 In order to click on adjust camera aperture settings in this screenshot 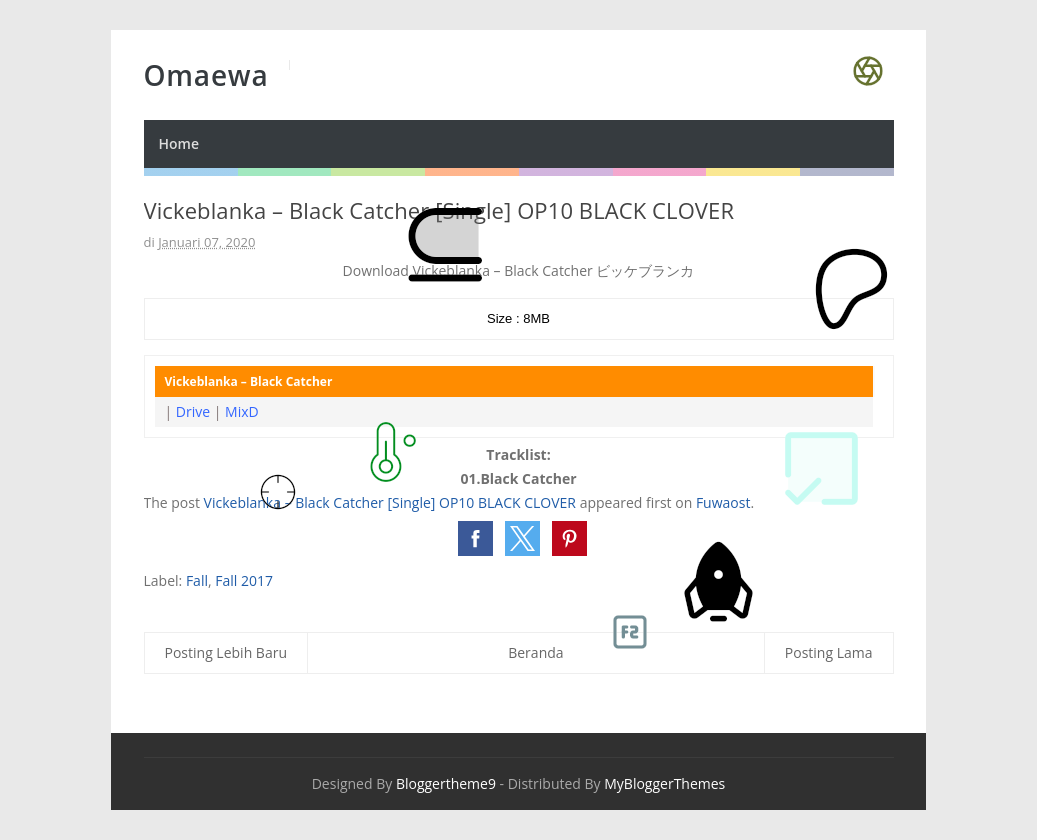, I will do `click(868, 71)`.